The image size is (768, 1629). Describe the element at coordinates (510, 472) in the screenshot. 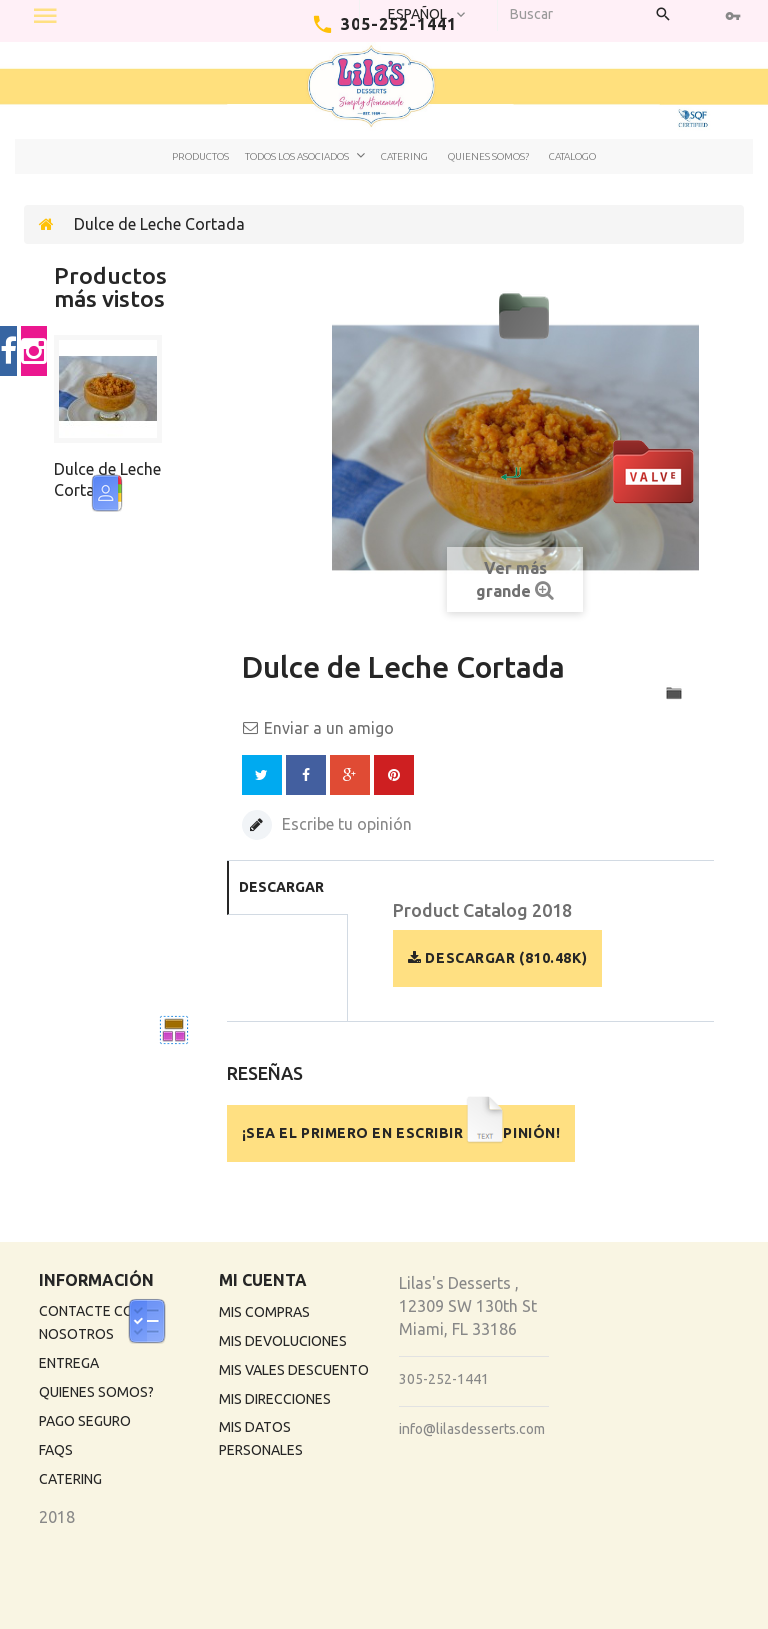

I see `reply to all recipients of an email` at that location.